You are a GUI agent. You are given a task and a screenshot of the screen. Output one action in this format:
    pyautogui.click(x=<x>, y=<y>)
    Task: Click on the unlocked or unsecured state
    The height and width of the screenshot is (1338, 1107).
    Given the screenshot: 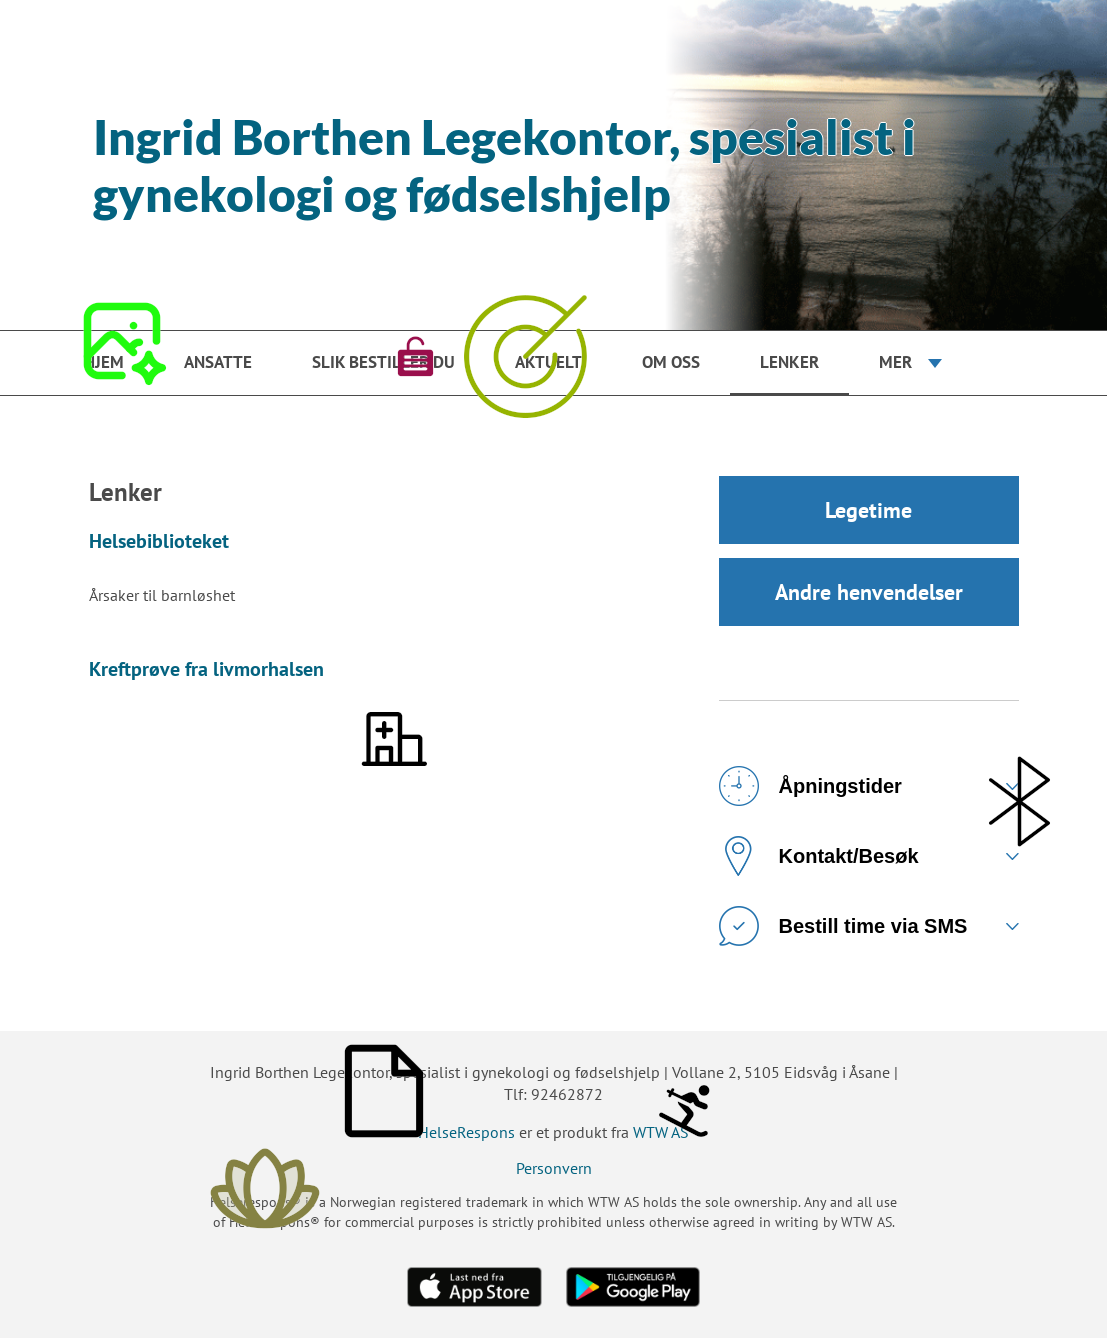 What is the action you would take?
    pyautogui.click(x=415, y=358)
    